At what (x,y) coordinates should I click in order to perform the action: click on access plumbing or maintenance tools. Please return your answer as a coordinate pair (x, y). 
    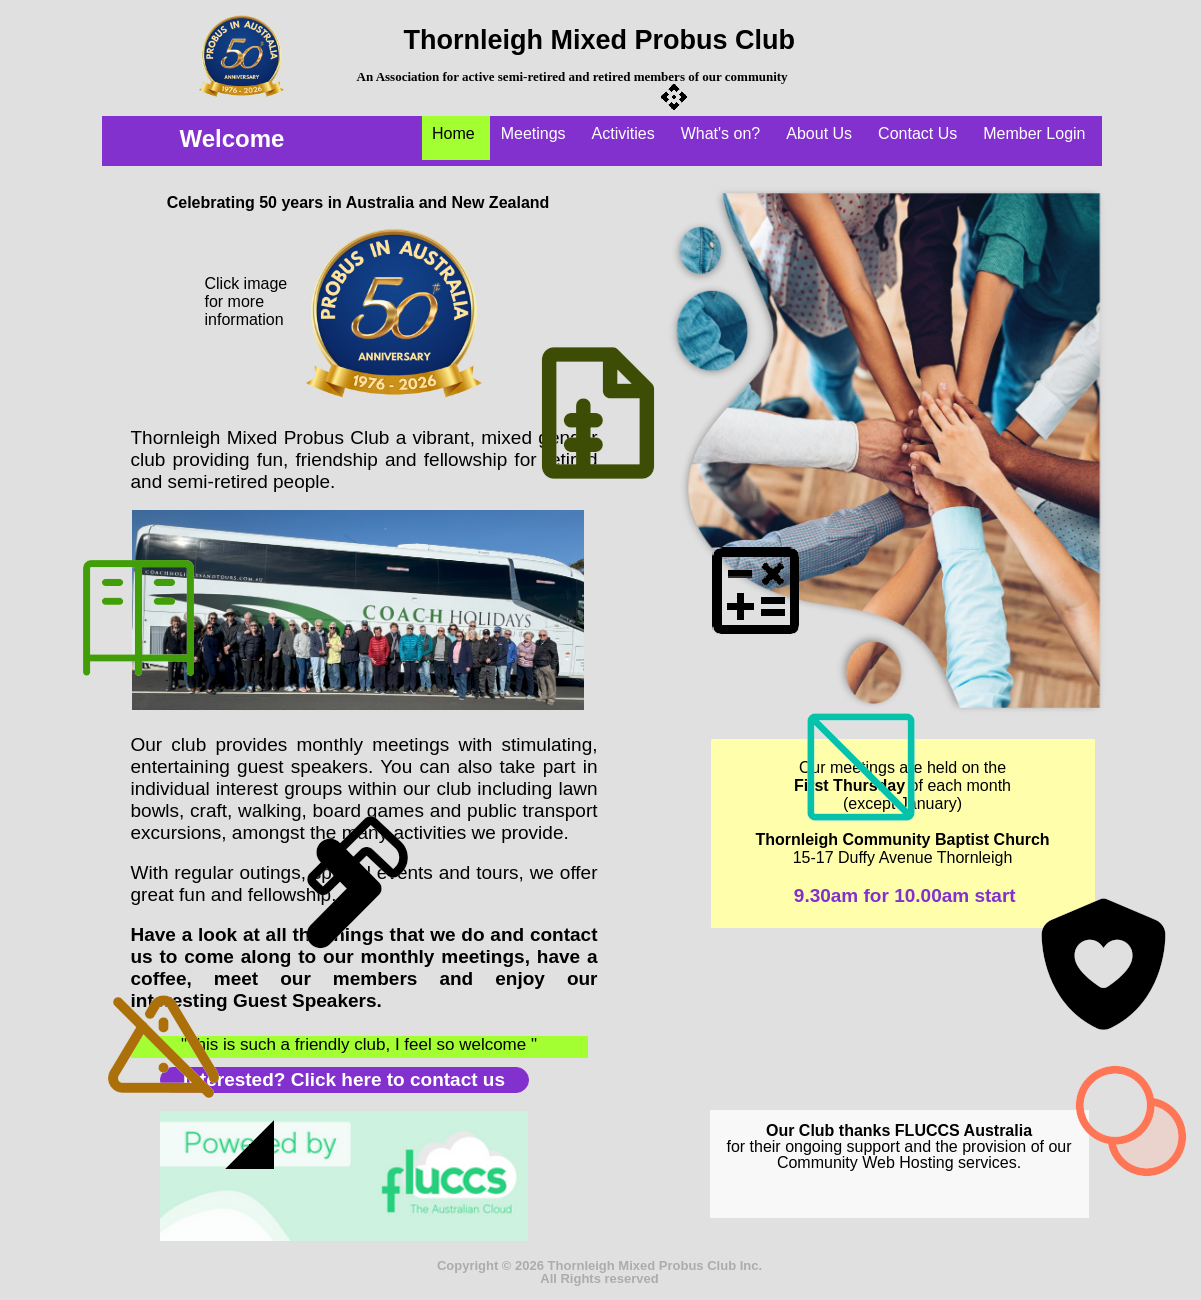
    Looking at the image, I should click on (351, 882).